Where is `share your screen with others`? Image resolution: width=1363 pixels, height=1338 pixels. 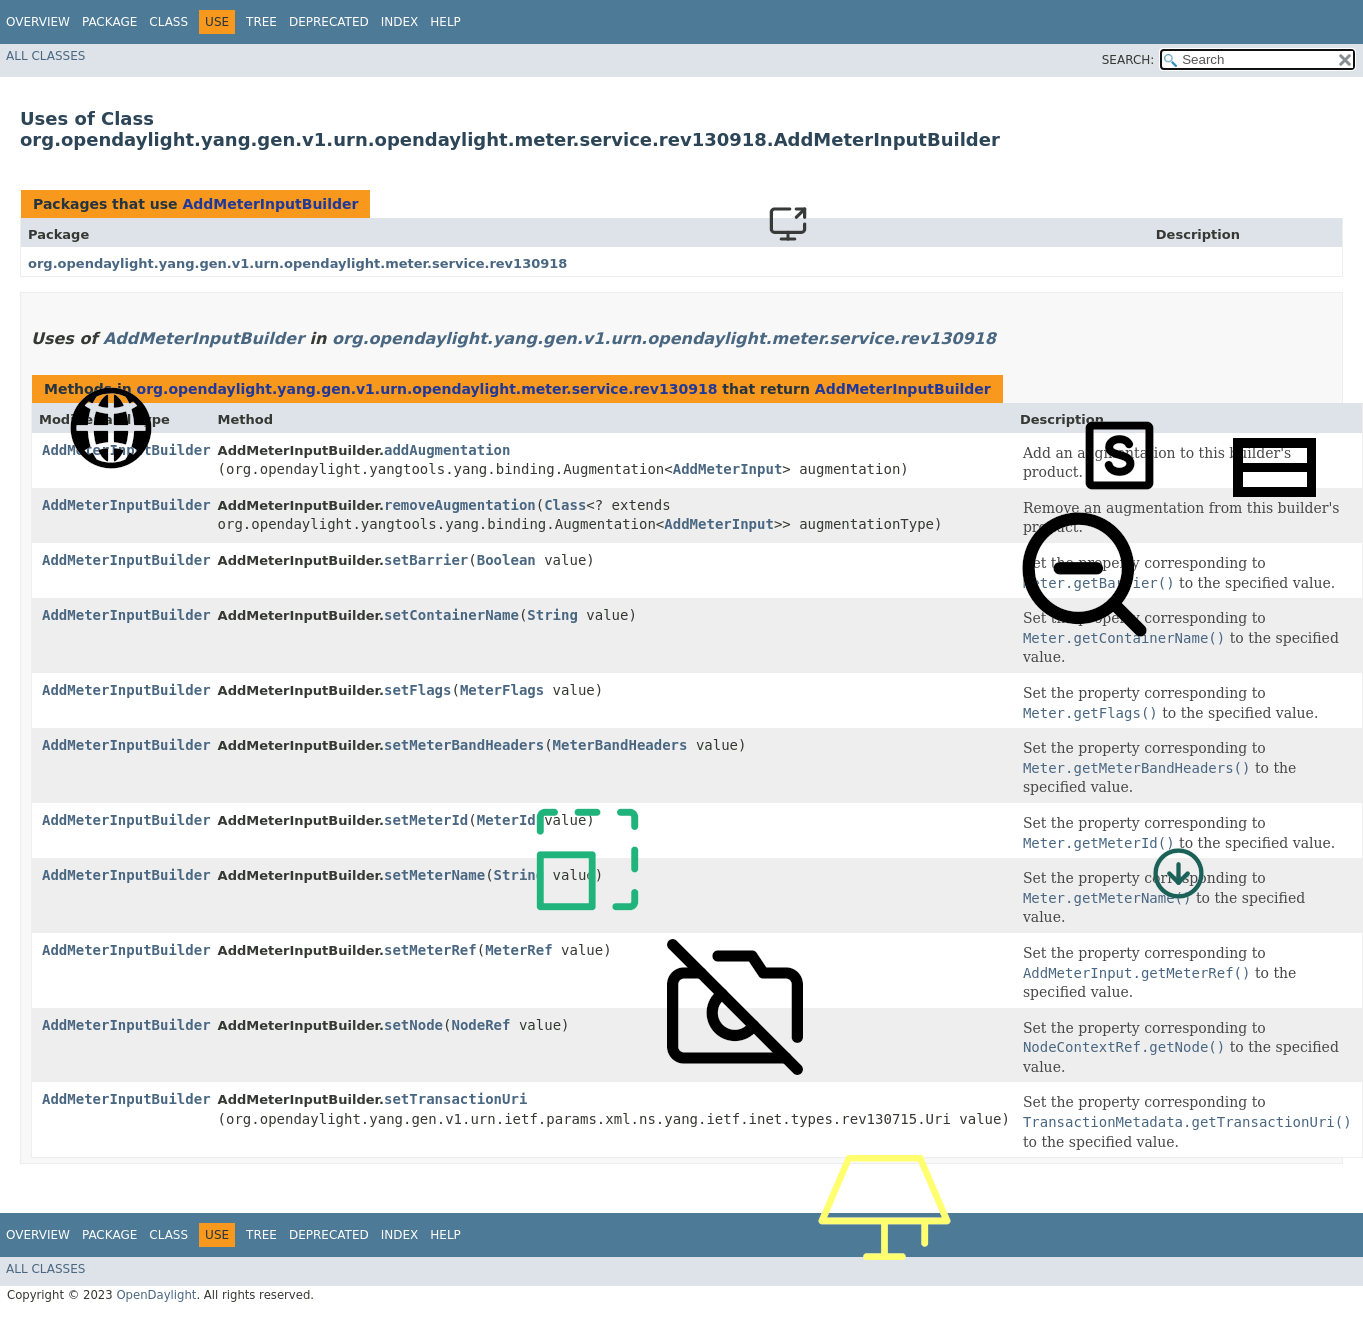
share your screen with others is located at coordinates (788, 224).